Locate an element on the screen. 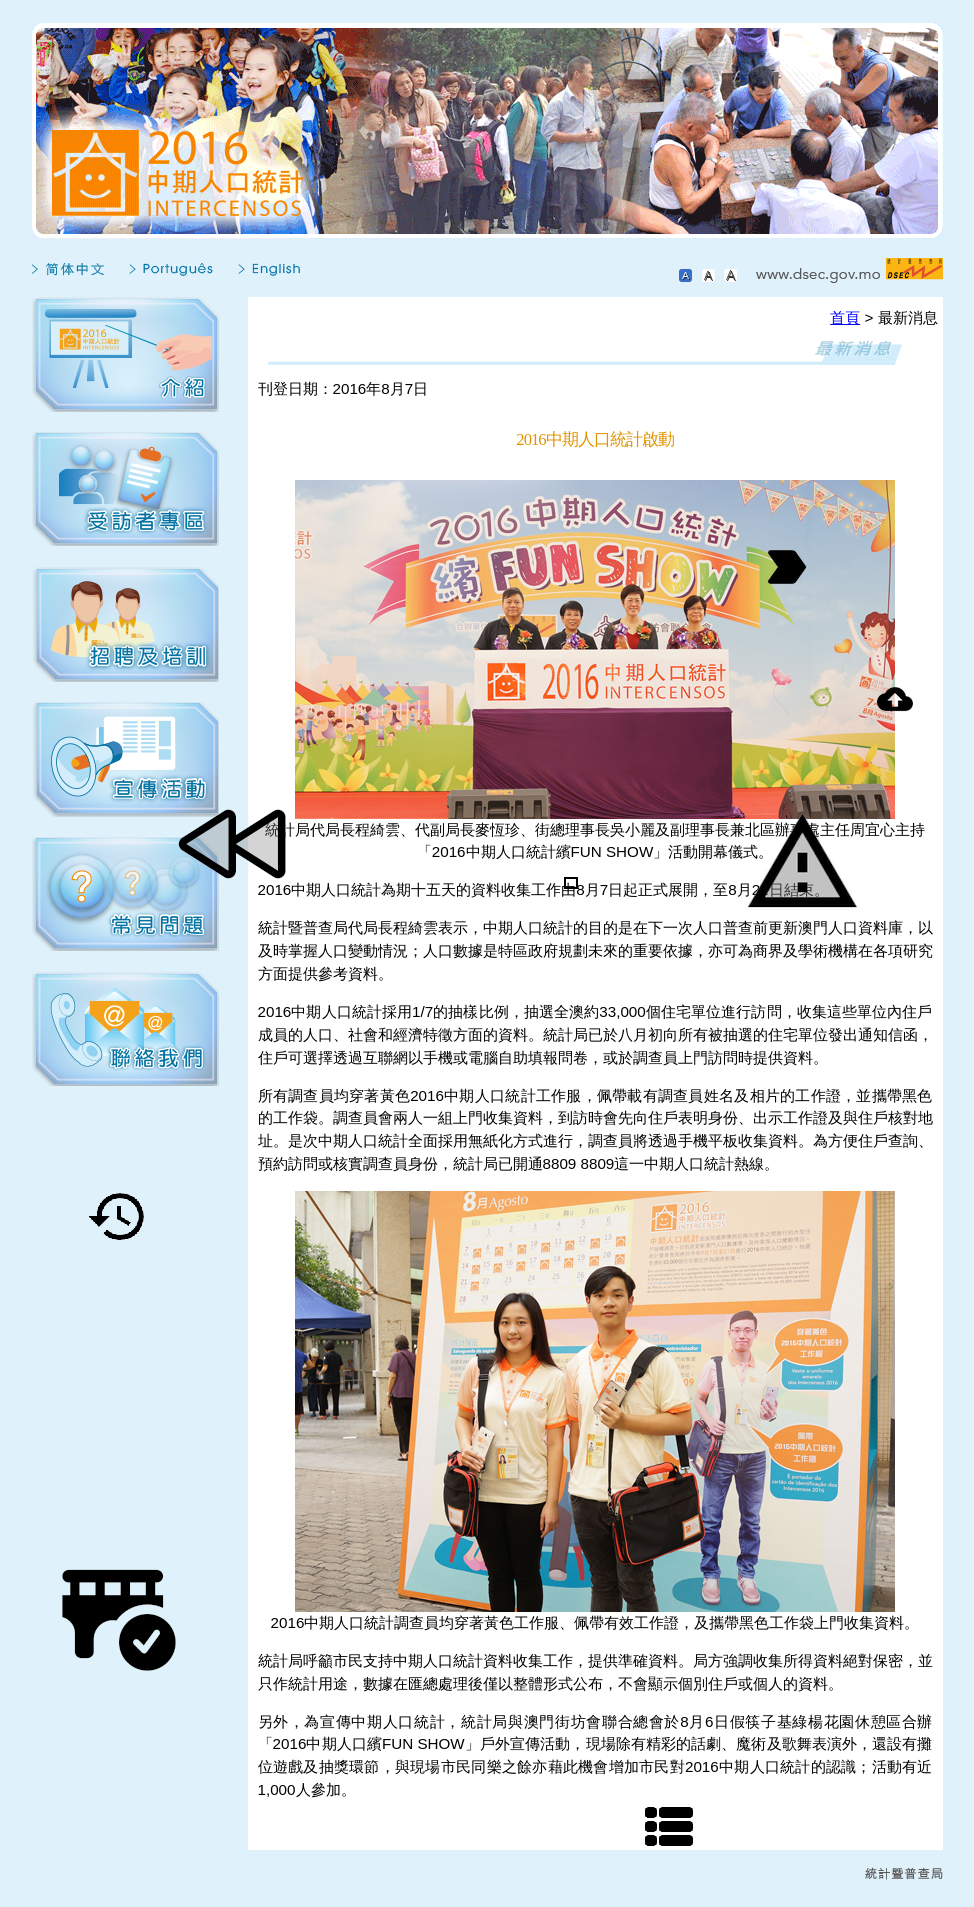 This screenshot has height=1907, width=974. switch to list view is located at coordinates (670, 1826).